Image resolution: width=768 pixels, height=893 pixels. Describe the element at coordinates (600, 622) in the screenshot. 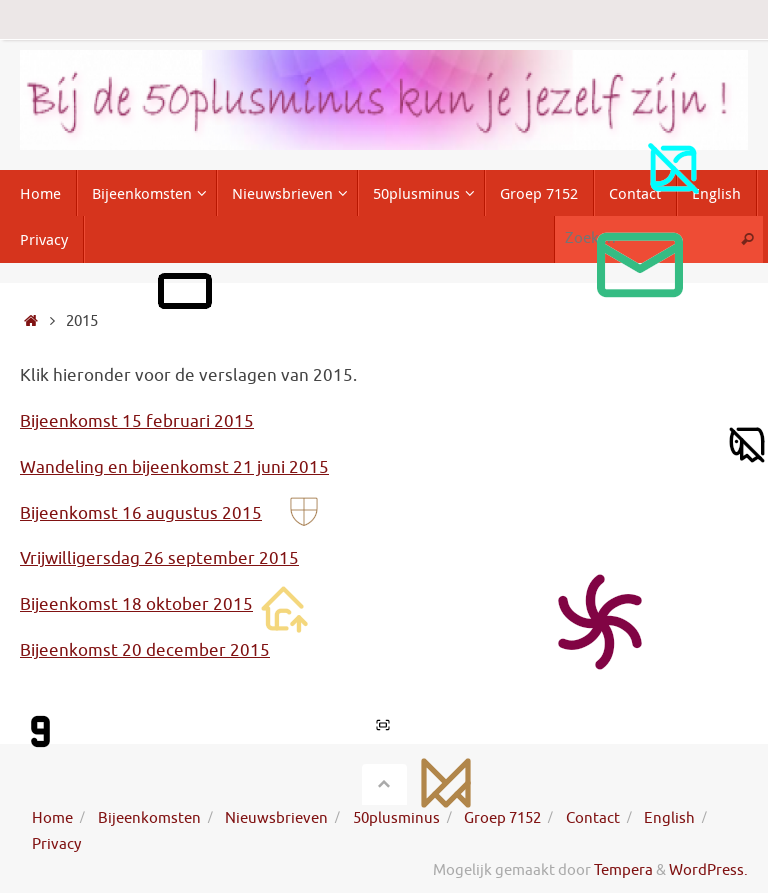

I see `access space or astronomy-themed content` at that location.